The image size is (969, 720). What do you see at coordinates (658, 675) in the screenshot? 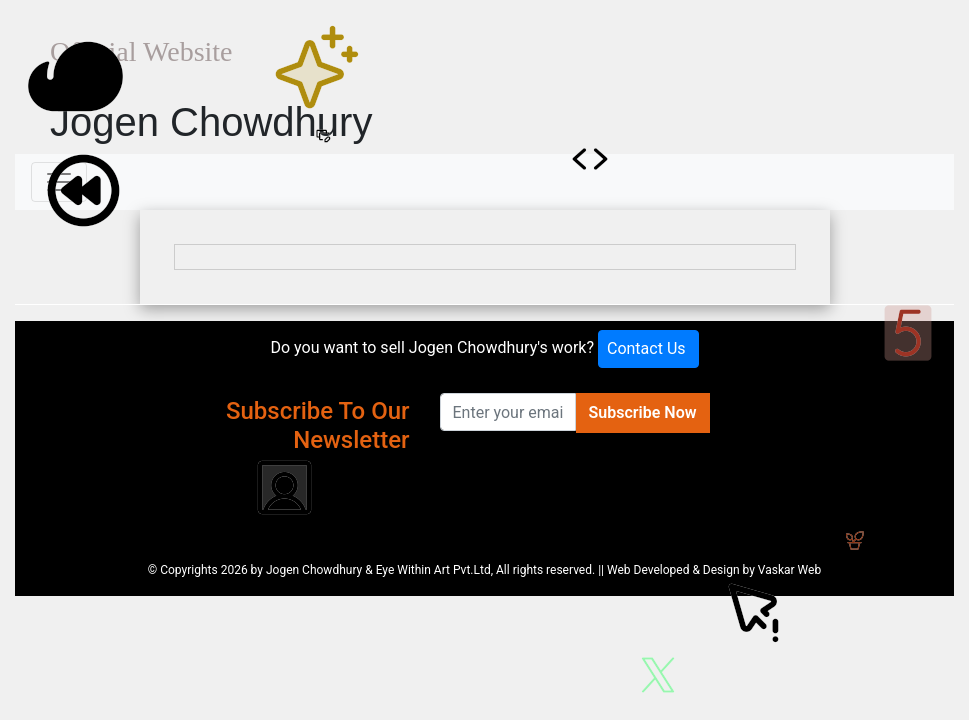
I see `open the X (formerly Twitter) app` at bounding box center [658, 675].